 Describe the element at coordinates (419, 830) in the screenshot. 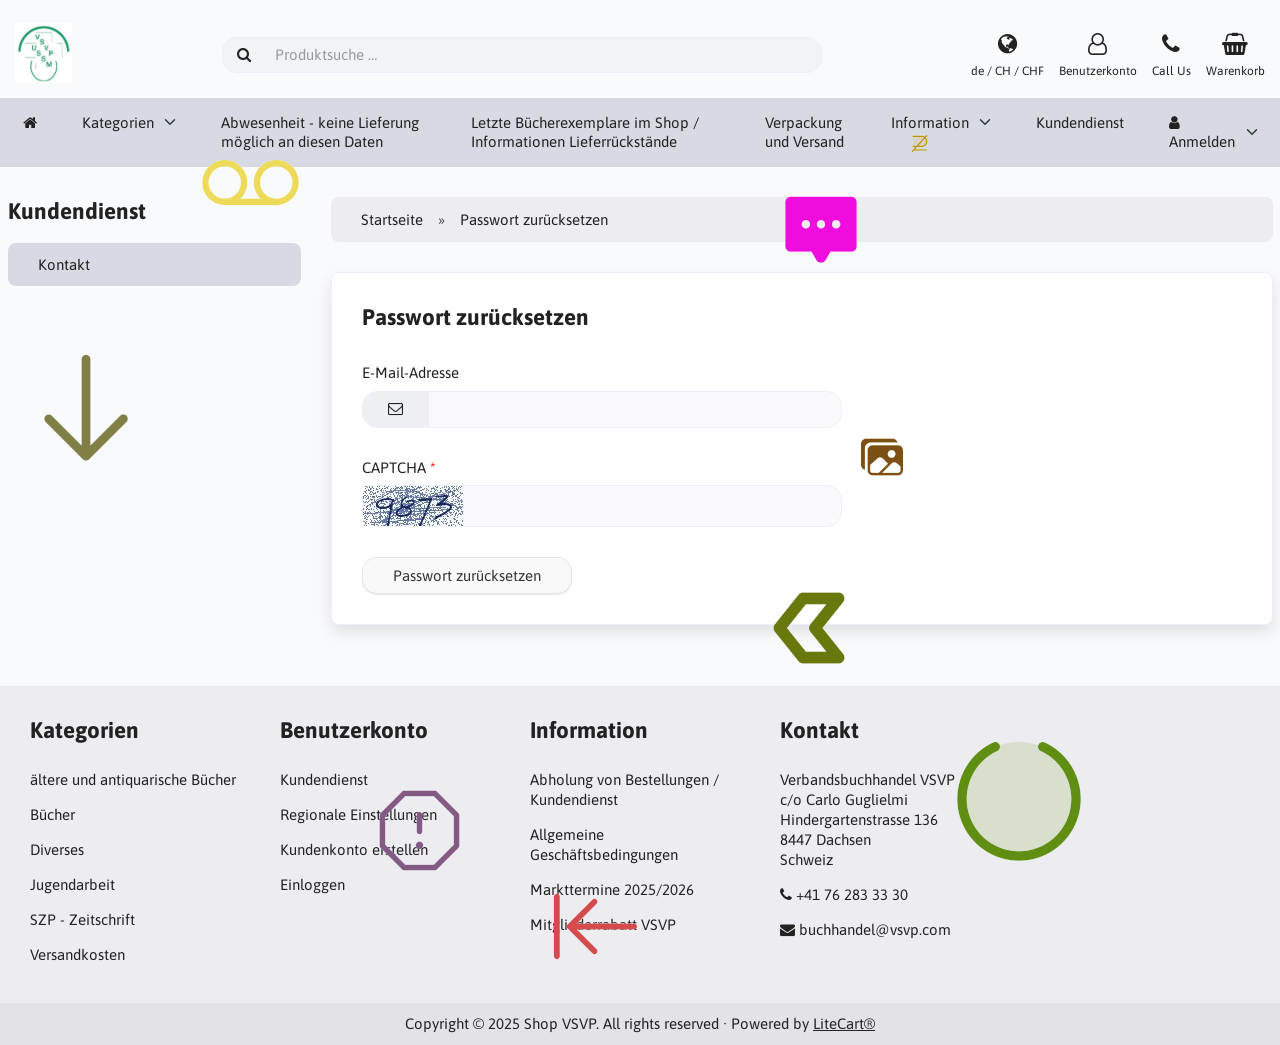

I see `stop or halt current action` at that location.